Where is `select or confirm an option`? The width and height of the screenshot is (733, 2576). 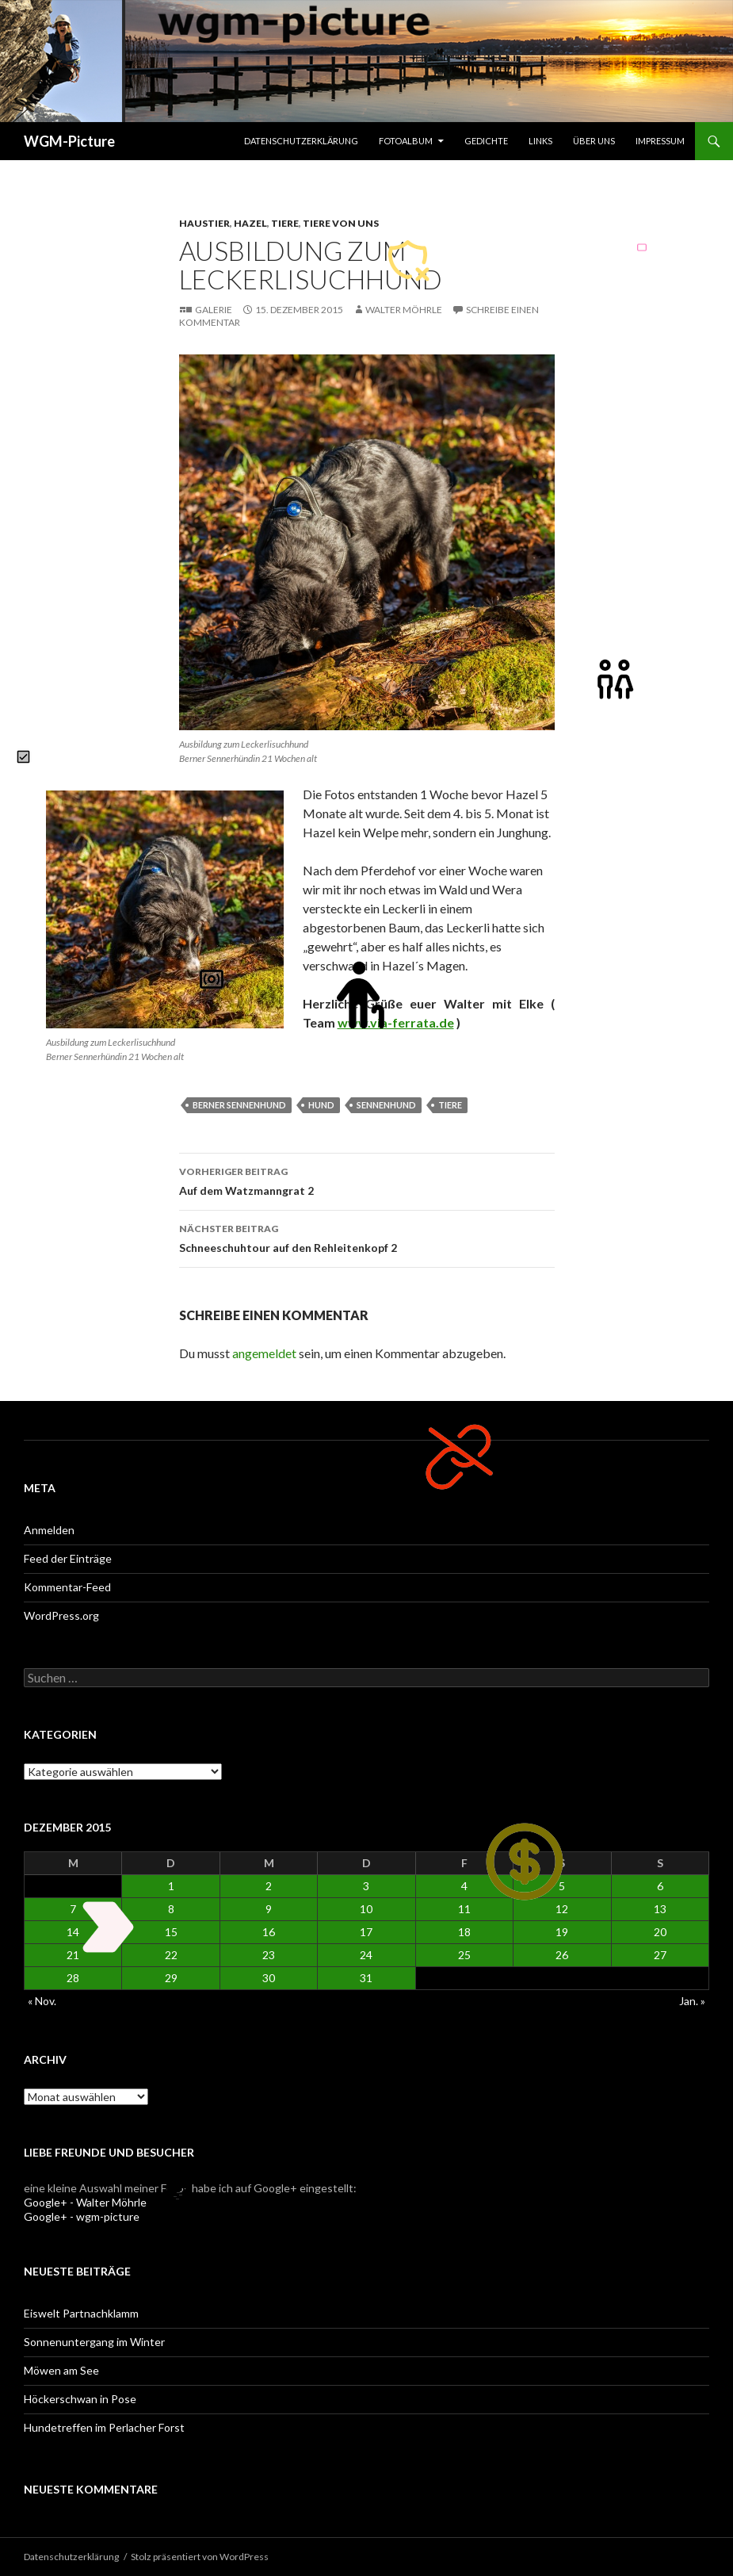 select or confirm an option is located at coordinates (23, 756).